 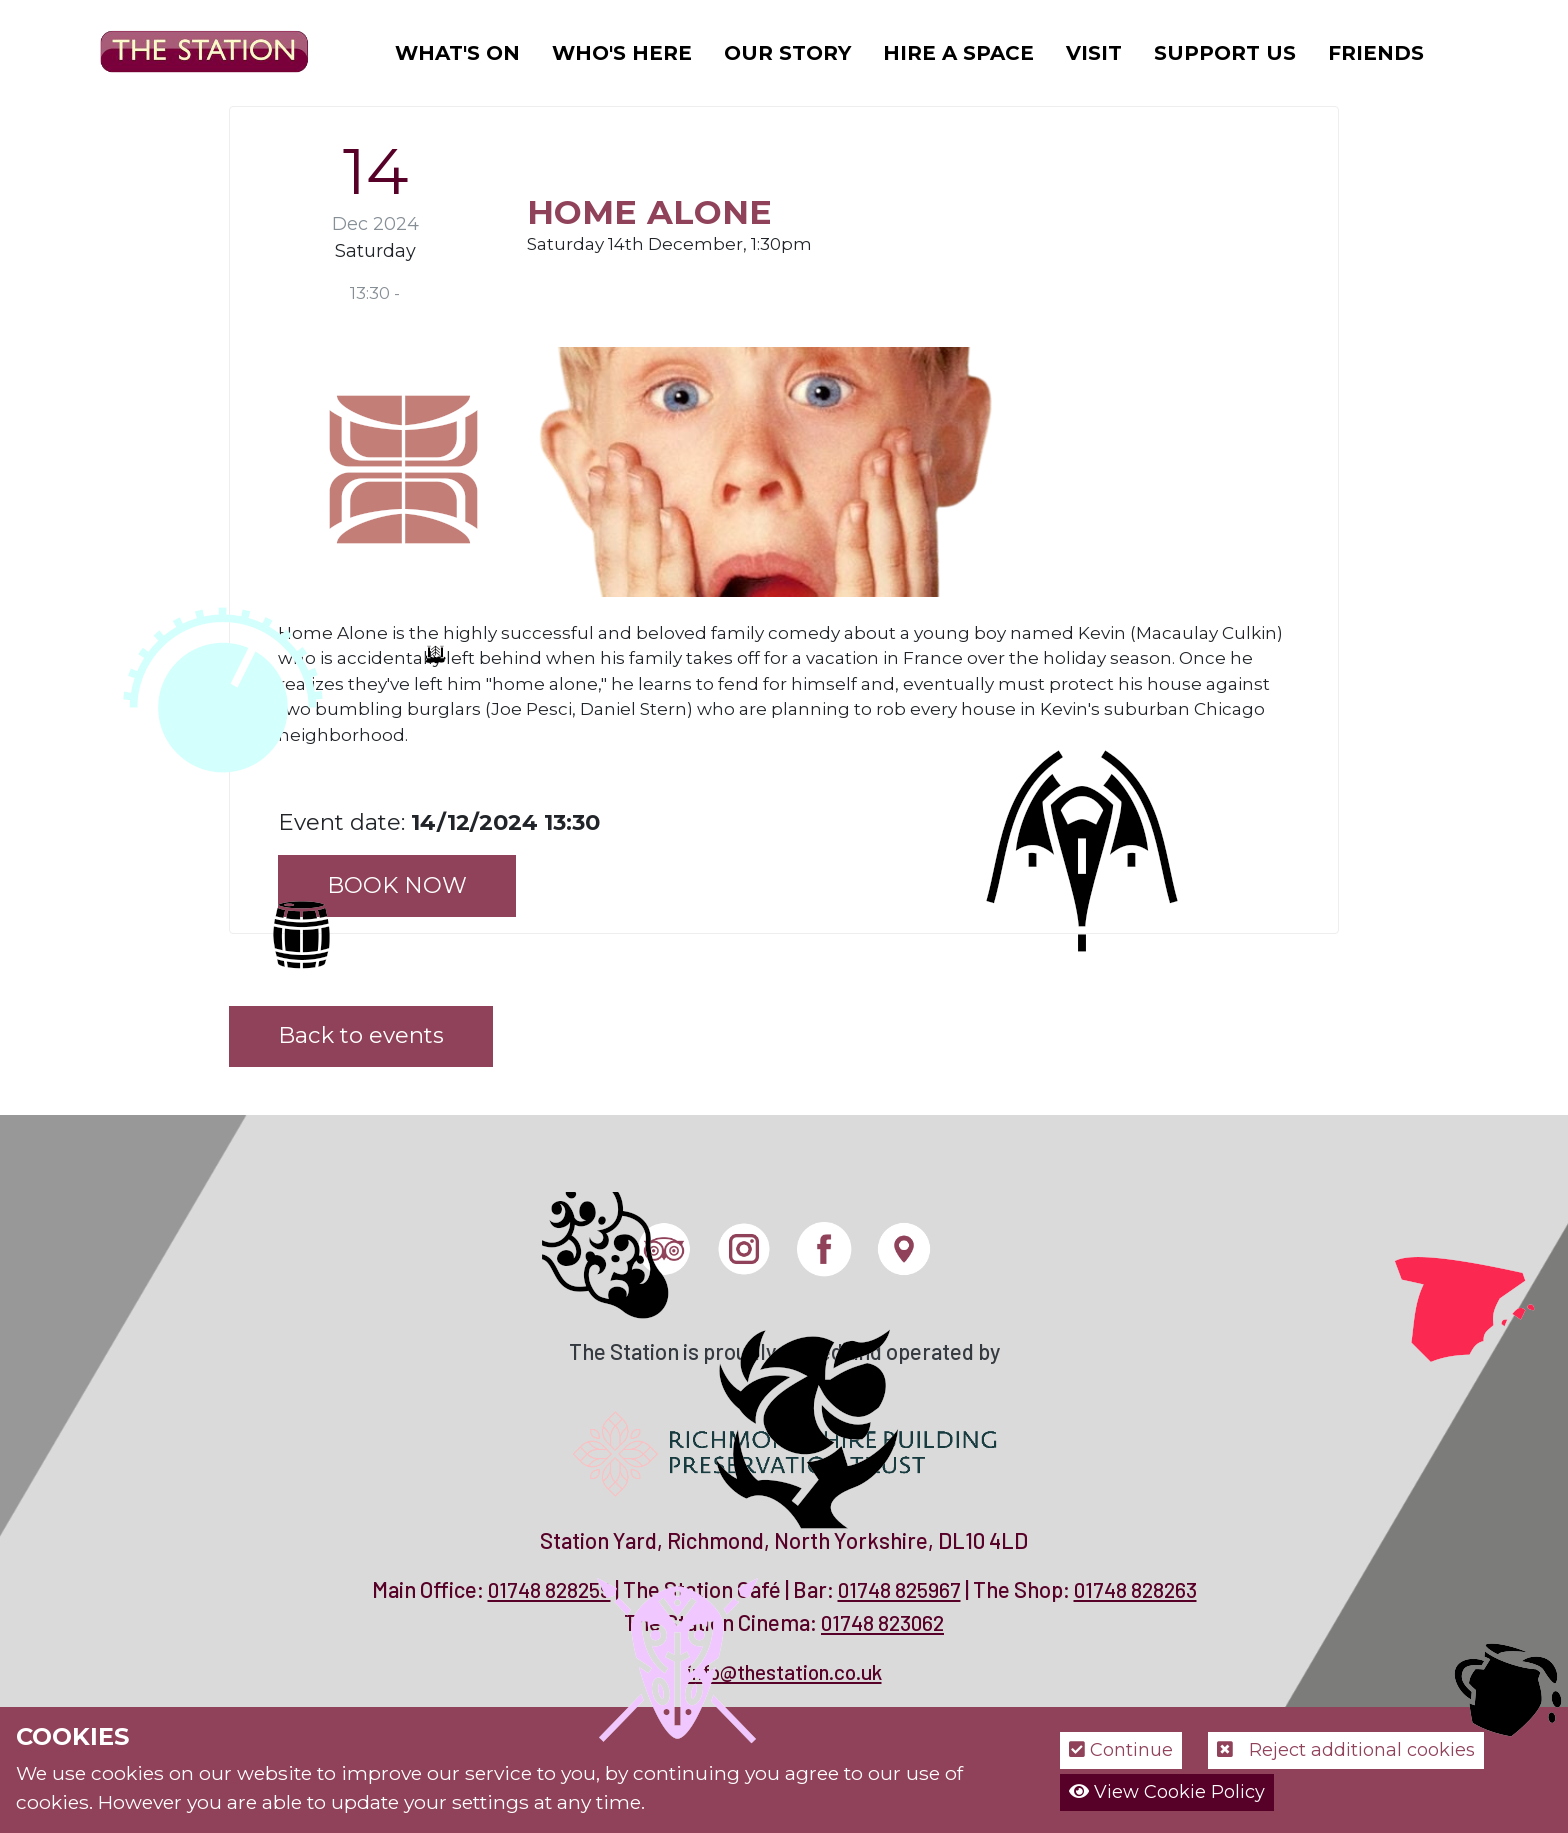 I want to click on access afterlife or celestial realm in game, so click(x=435, y=654).